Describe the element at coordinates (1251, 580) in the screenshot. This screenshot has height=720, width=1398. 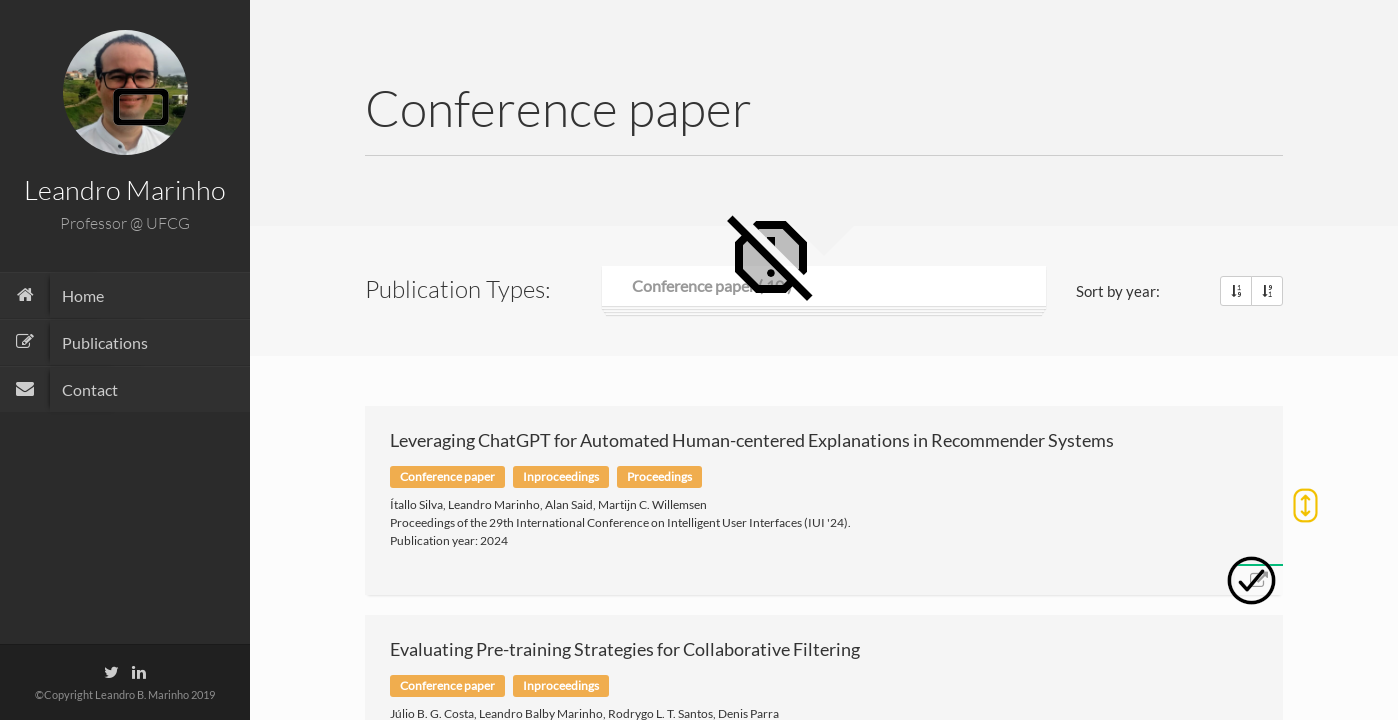
I see `confirms a completed action or task` at that location.